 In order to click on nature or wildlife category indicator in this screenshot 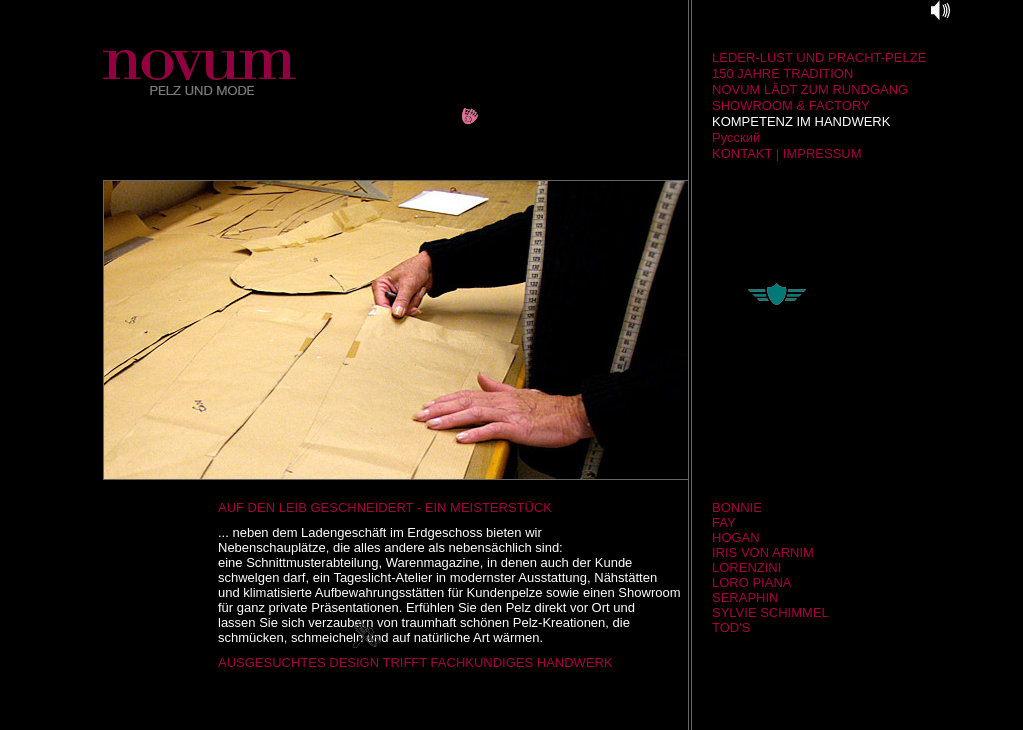, I will do `click(366, 634)`.